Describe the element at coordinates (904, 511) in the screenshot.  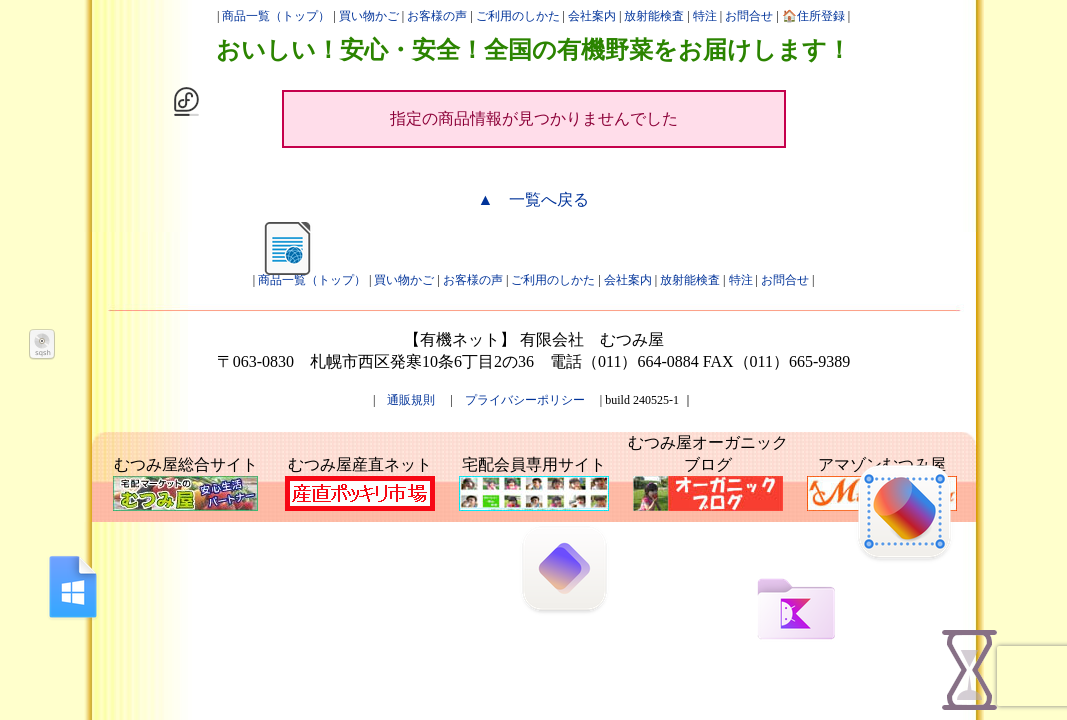
I see `open exhibit app for 3d model viewing` at that location.